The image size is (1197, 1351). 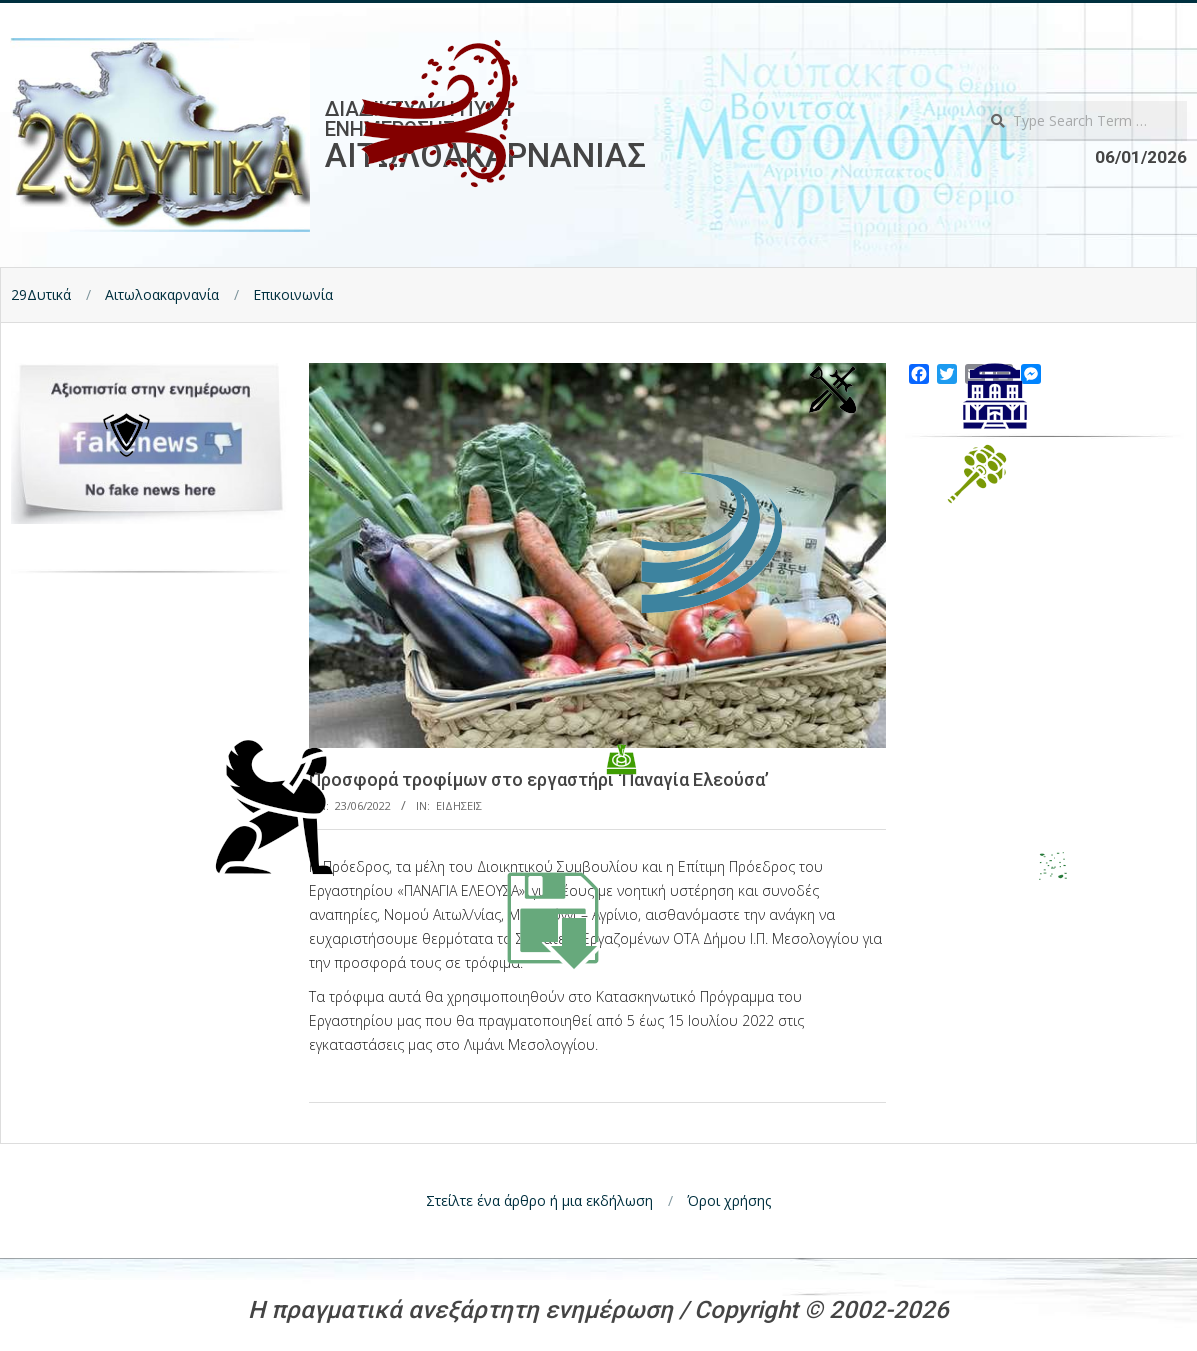 I want to click on visit the saloon or tavern in-game, so click(x=995, y=396).